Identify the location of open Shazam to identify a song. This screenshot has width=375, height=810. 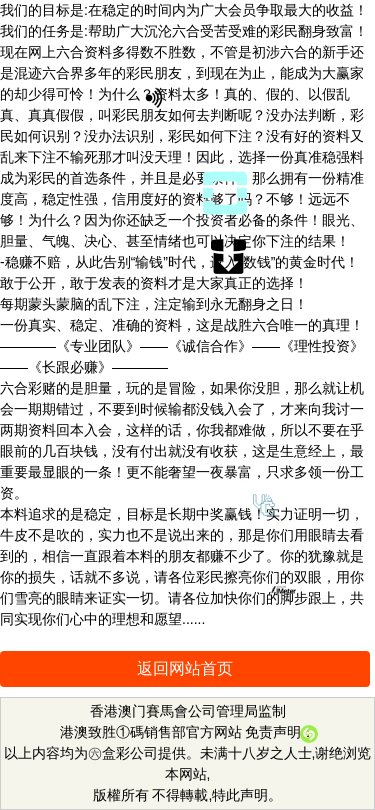
(309, 734).